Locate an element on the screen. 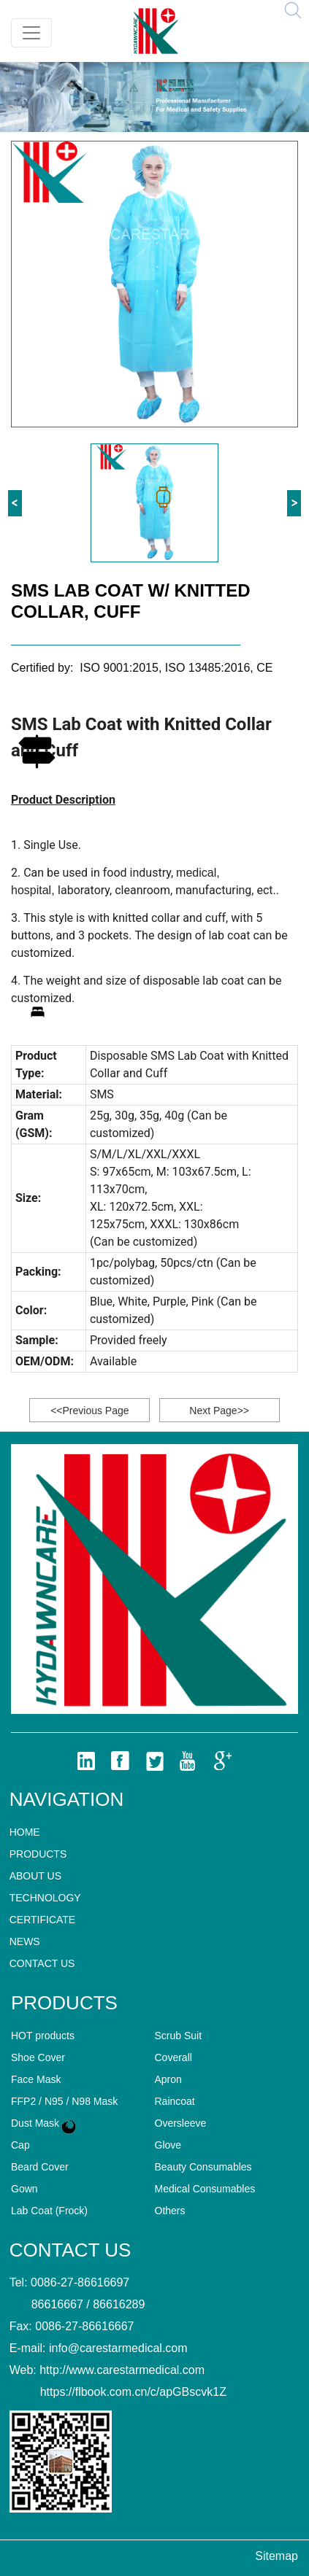 The height and width of the screenshot is (2576, 309). view directions or navigation options is located at coordinates (37, 751).